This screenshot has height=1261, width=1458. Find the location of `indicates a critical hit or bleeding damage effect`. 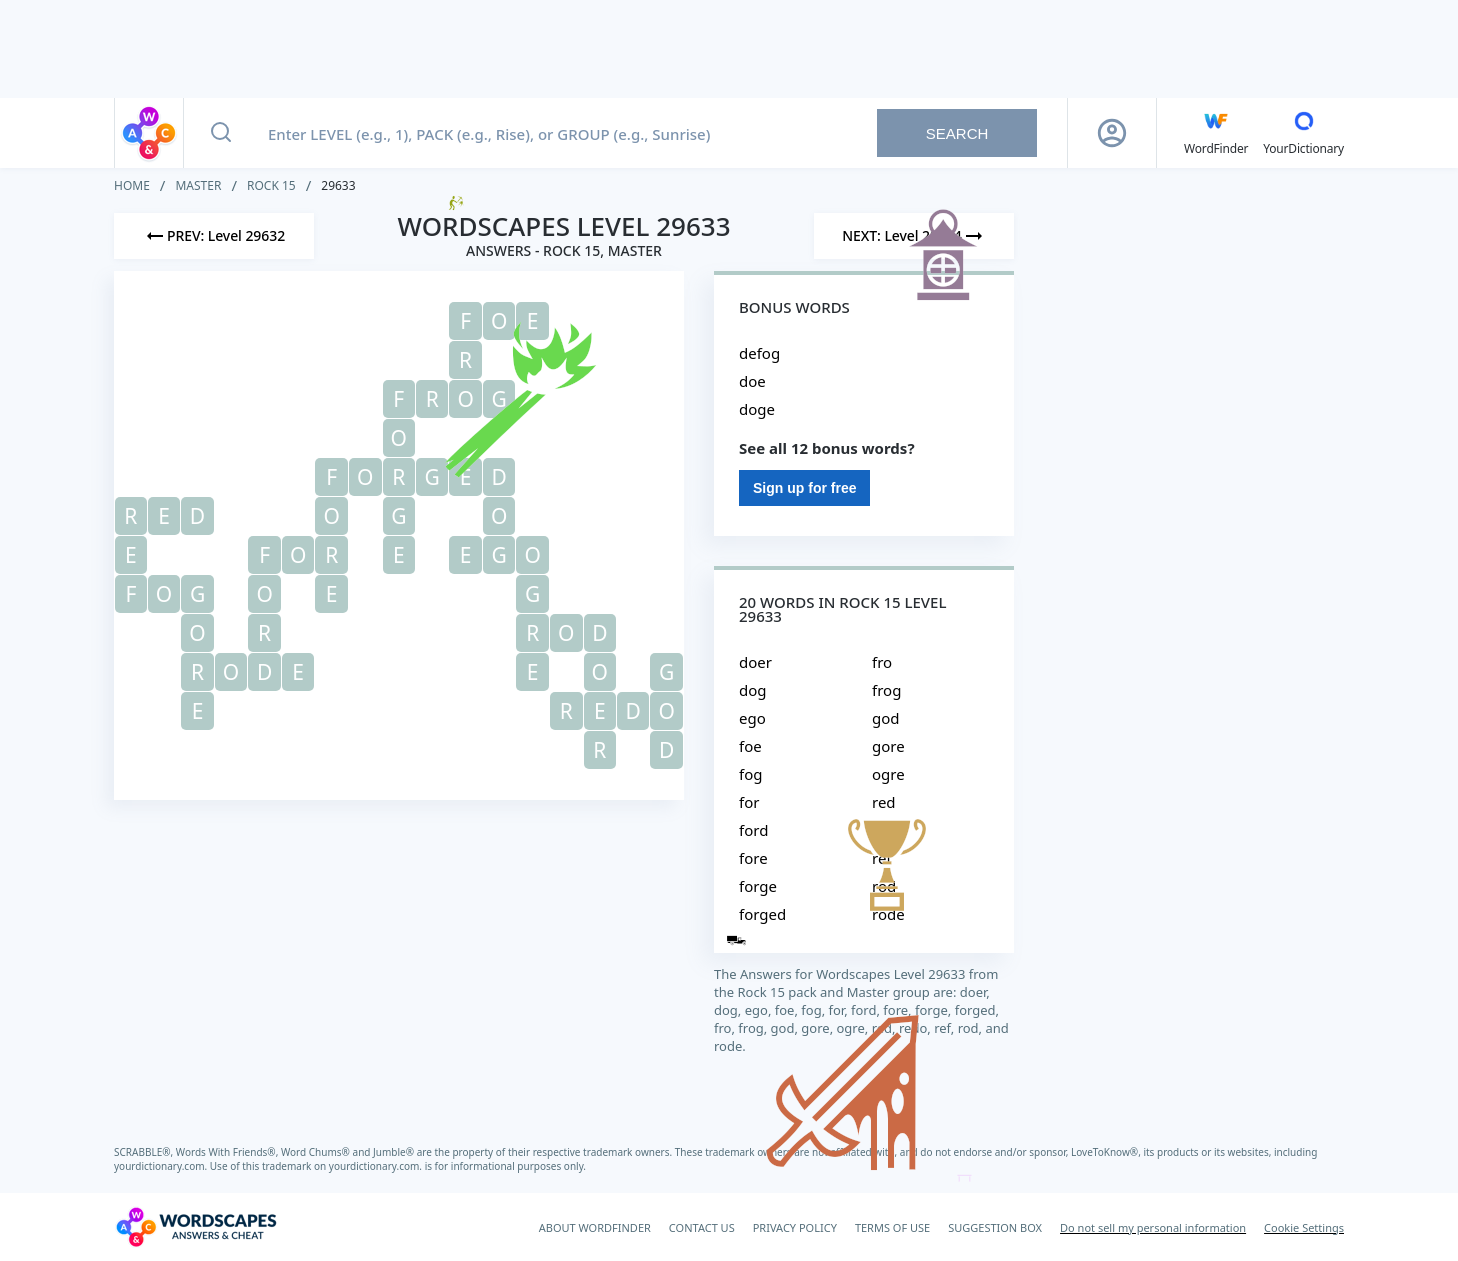

indicates a critical hit or bleeding damage effect is located at coordinates (841, 1090).